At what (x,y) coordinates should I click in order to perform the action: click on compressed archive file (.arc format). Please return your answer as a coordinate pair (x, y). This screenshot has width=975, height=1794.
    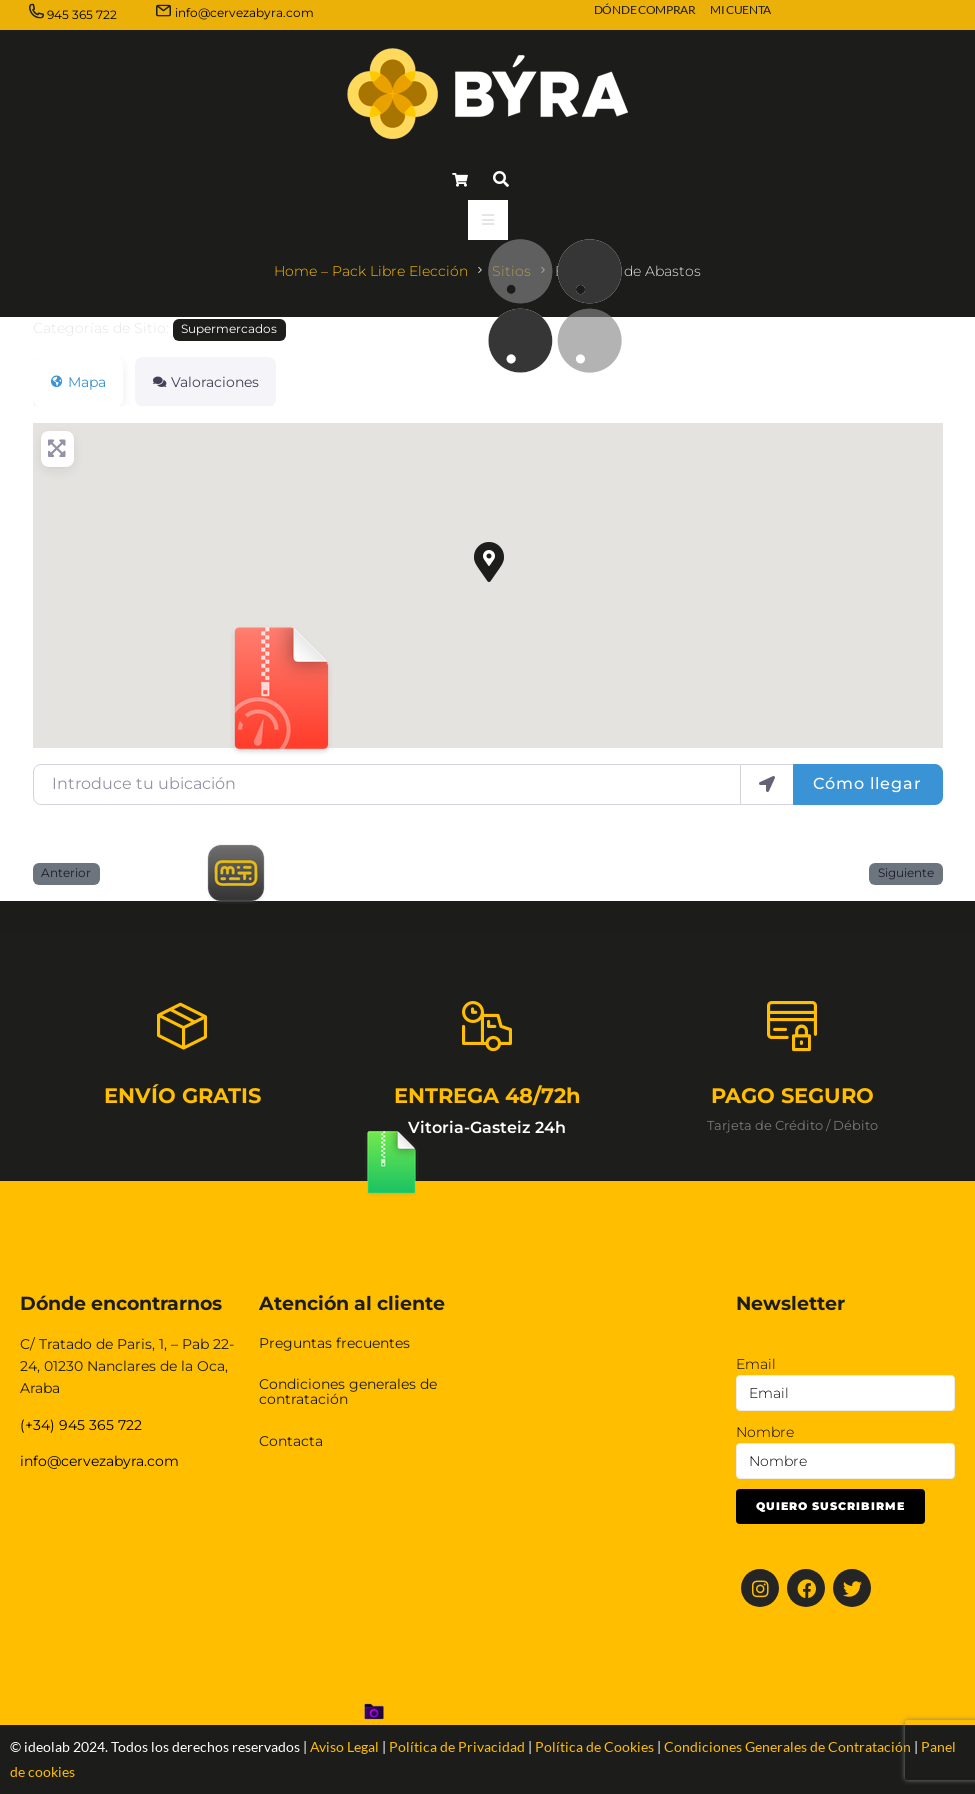
    Looking at the image, I should click on (391, 1163).